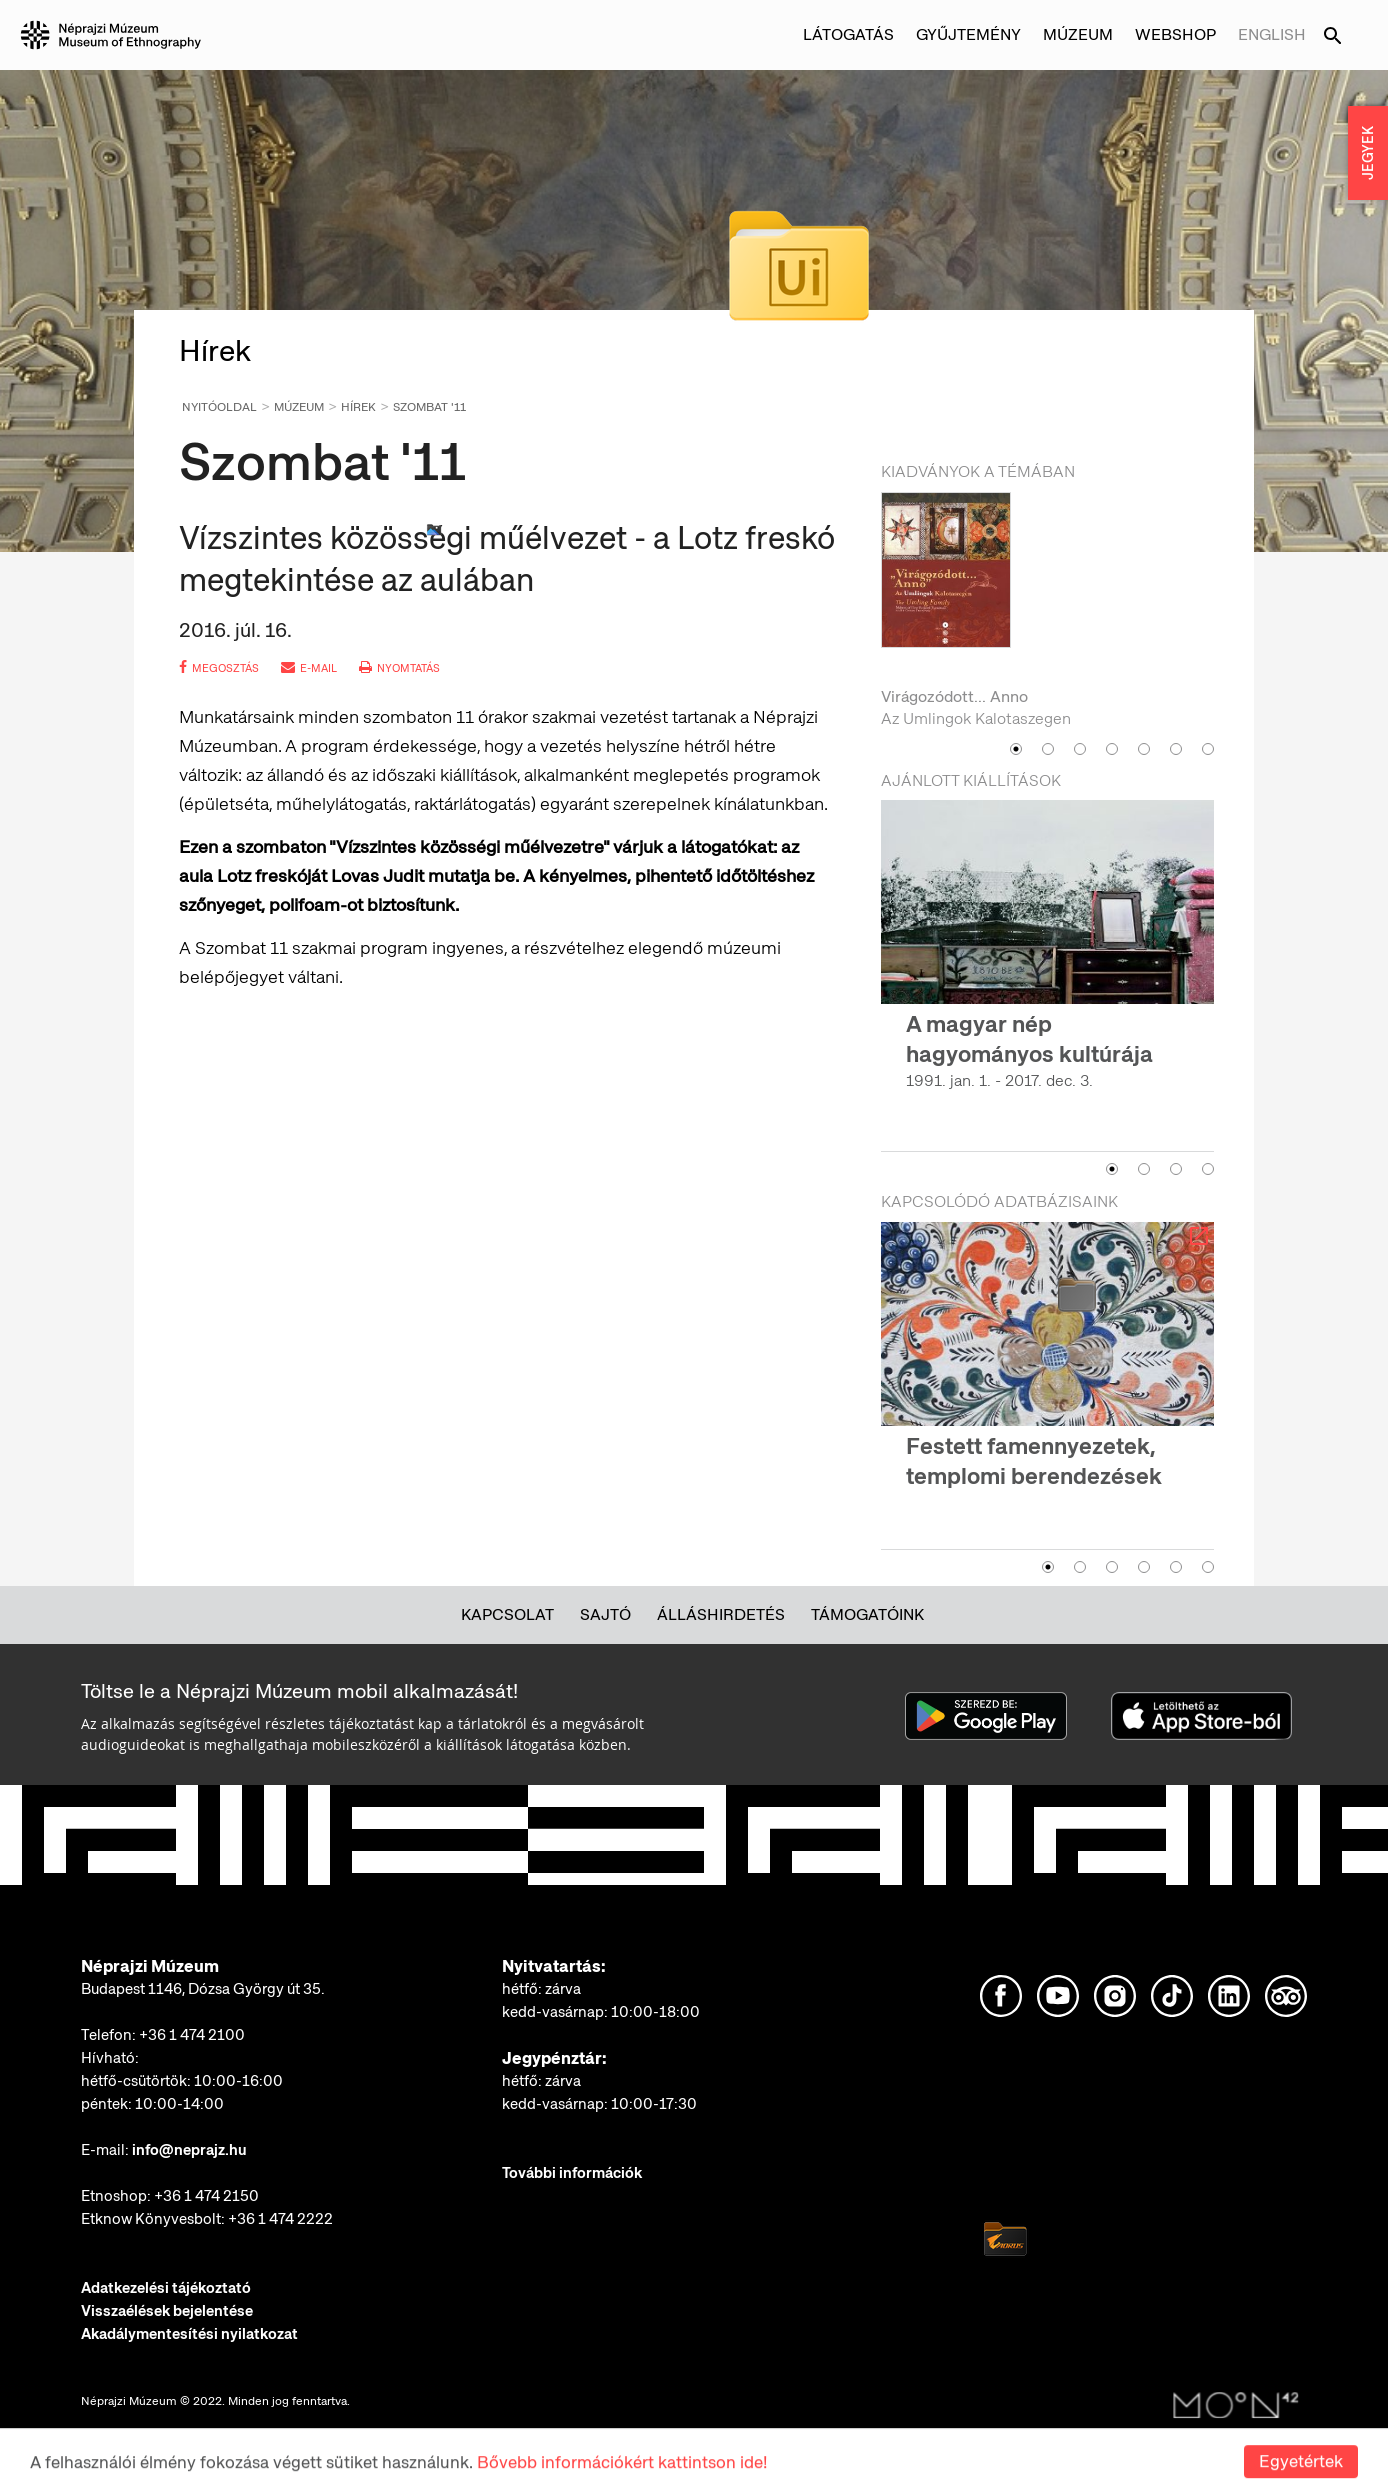 The image size is (1388, 2491). Describe the element at coordinates (798, 269) in the screenshot. I see `open UiPath project files folder` at that location.